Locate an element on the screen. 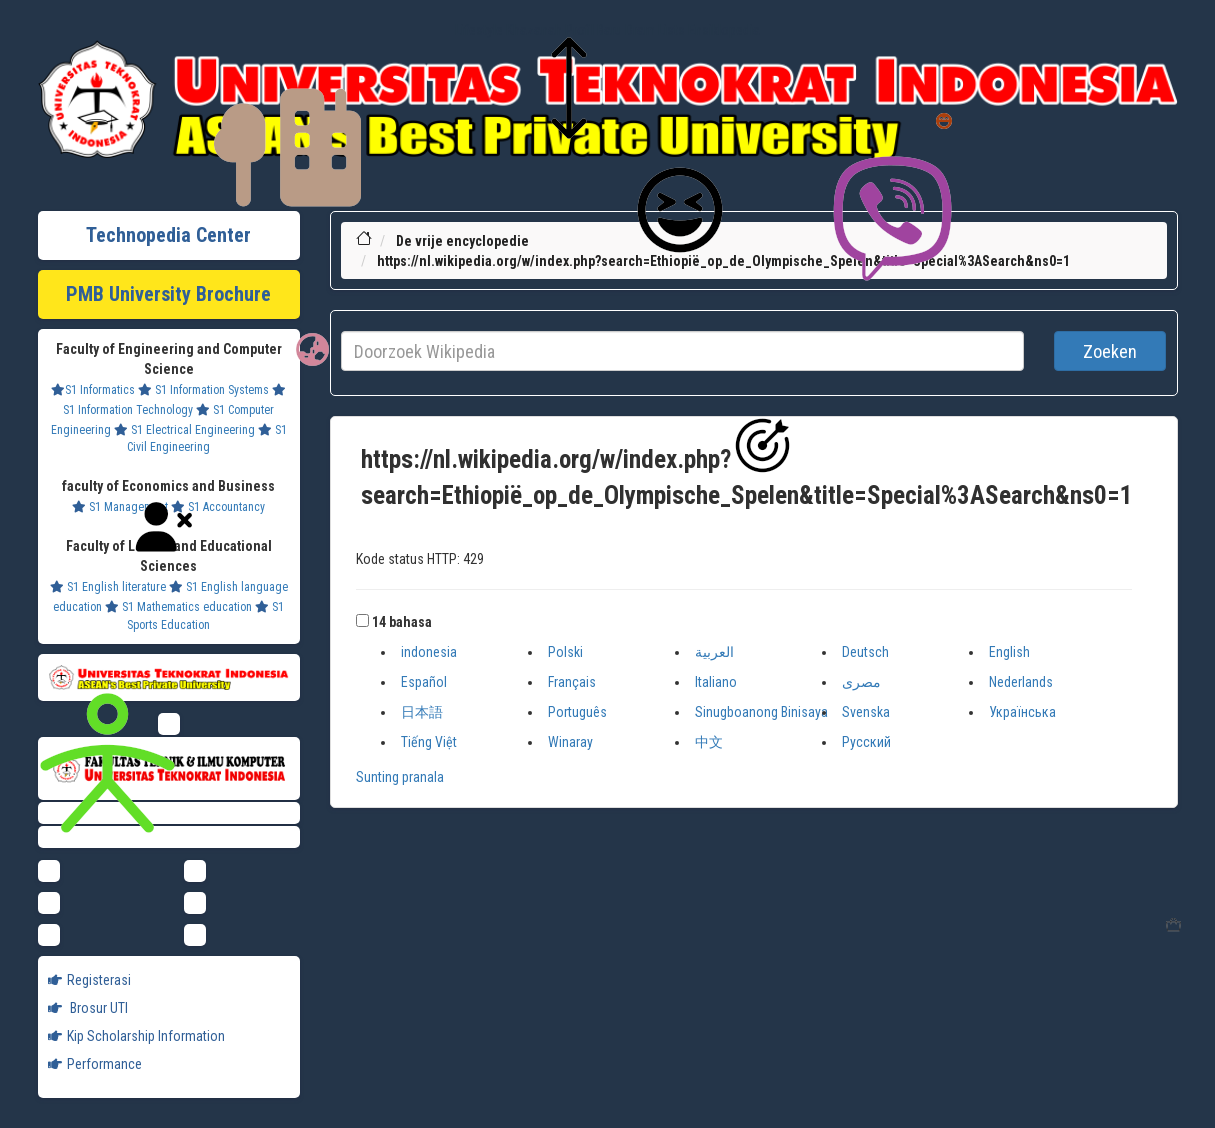 The height and width of the screenshot is (1128, 1215). open Viber messaging app is located at coordinates (892, 218).